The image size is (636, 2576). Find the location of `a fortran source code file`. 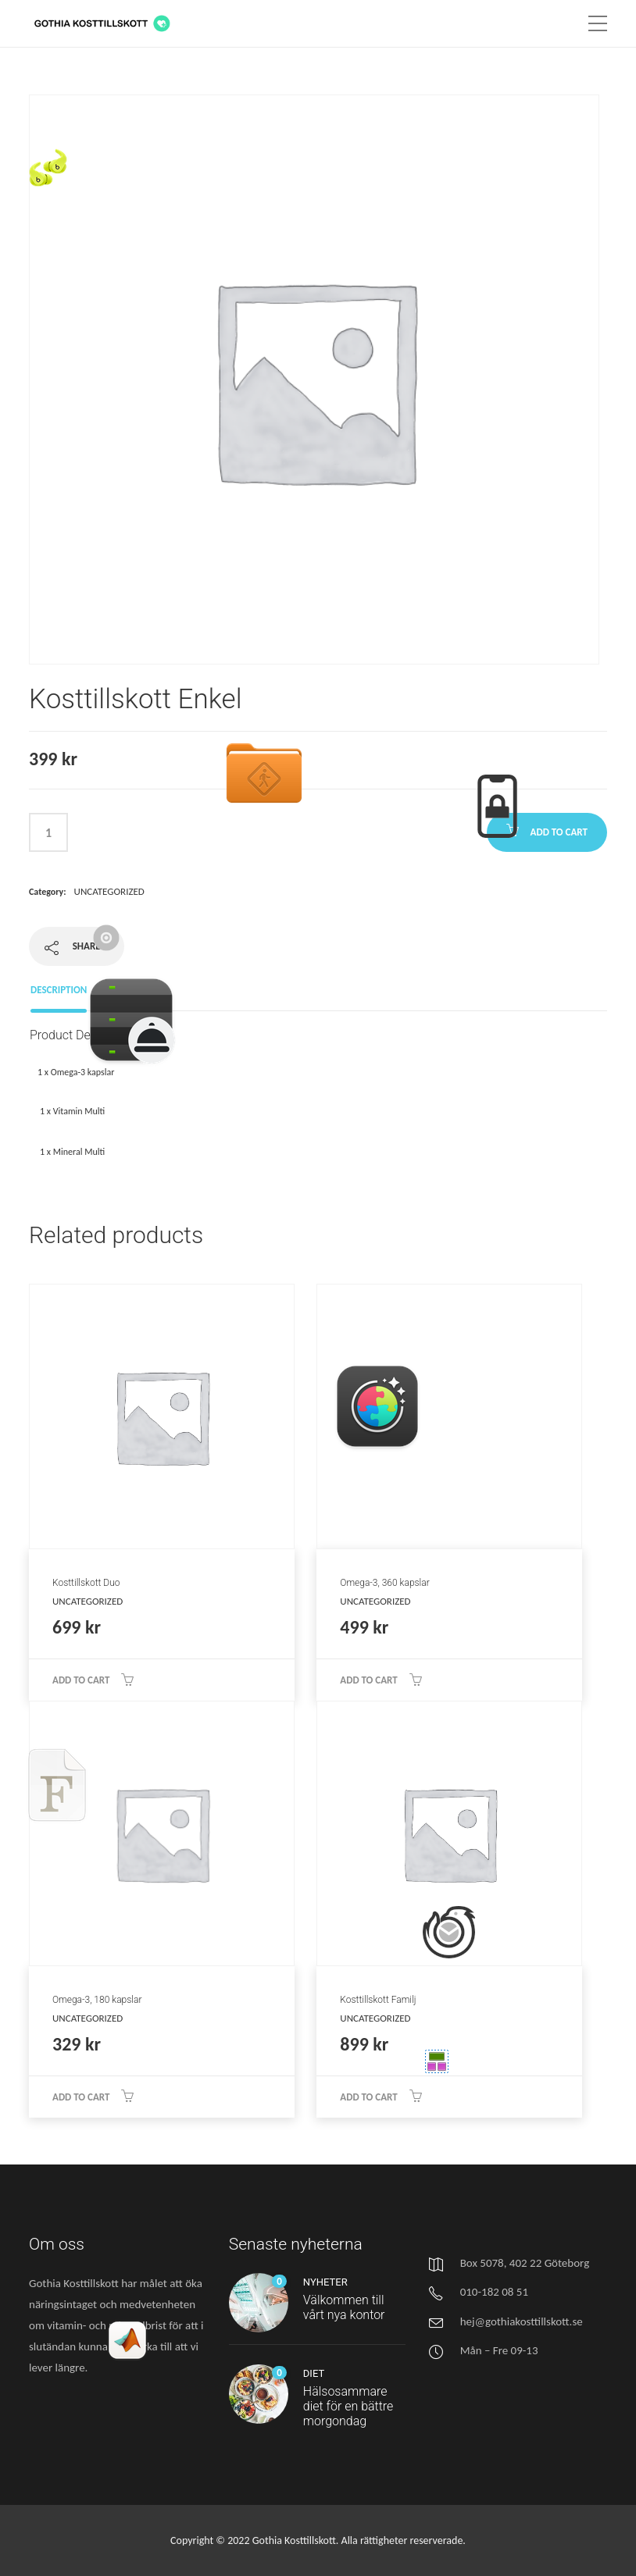

a fortran source code file is located at coordinates (57, 1785).